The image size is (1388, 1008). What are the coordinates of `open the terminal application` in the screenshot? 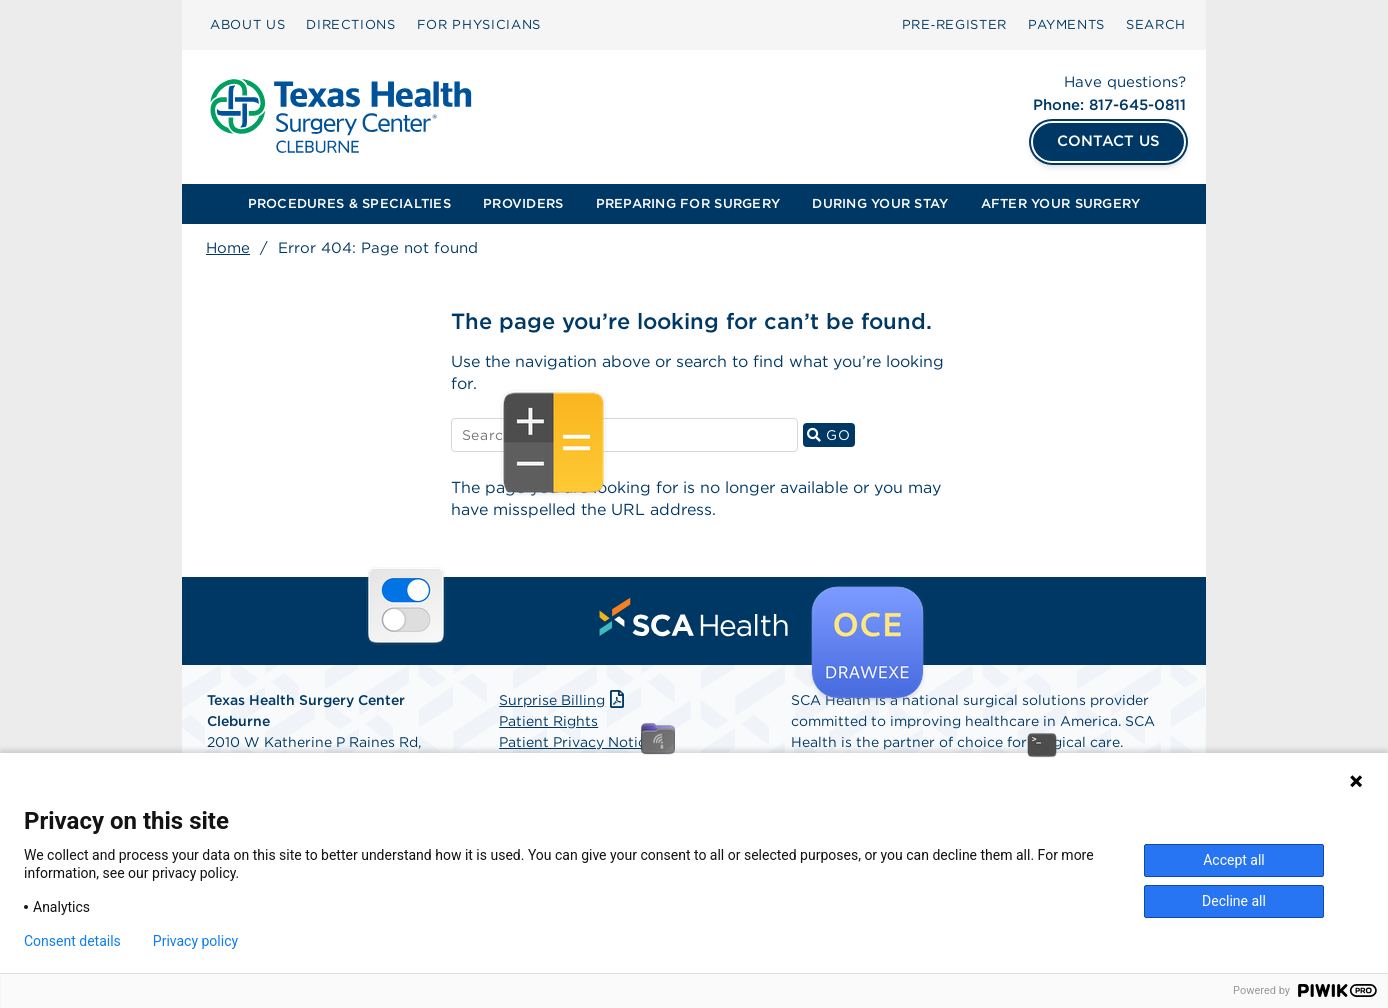 It's located at (1042, 745).